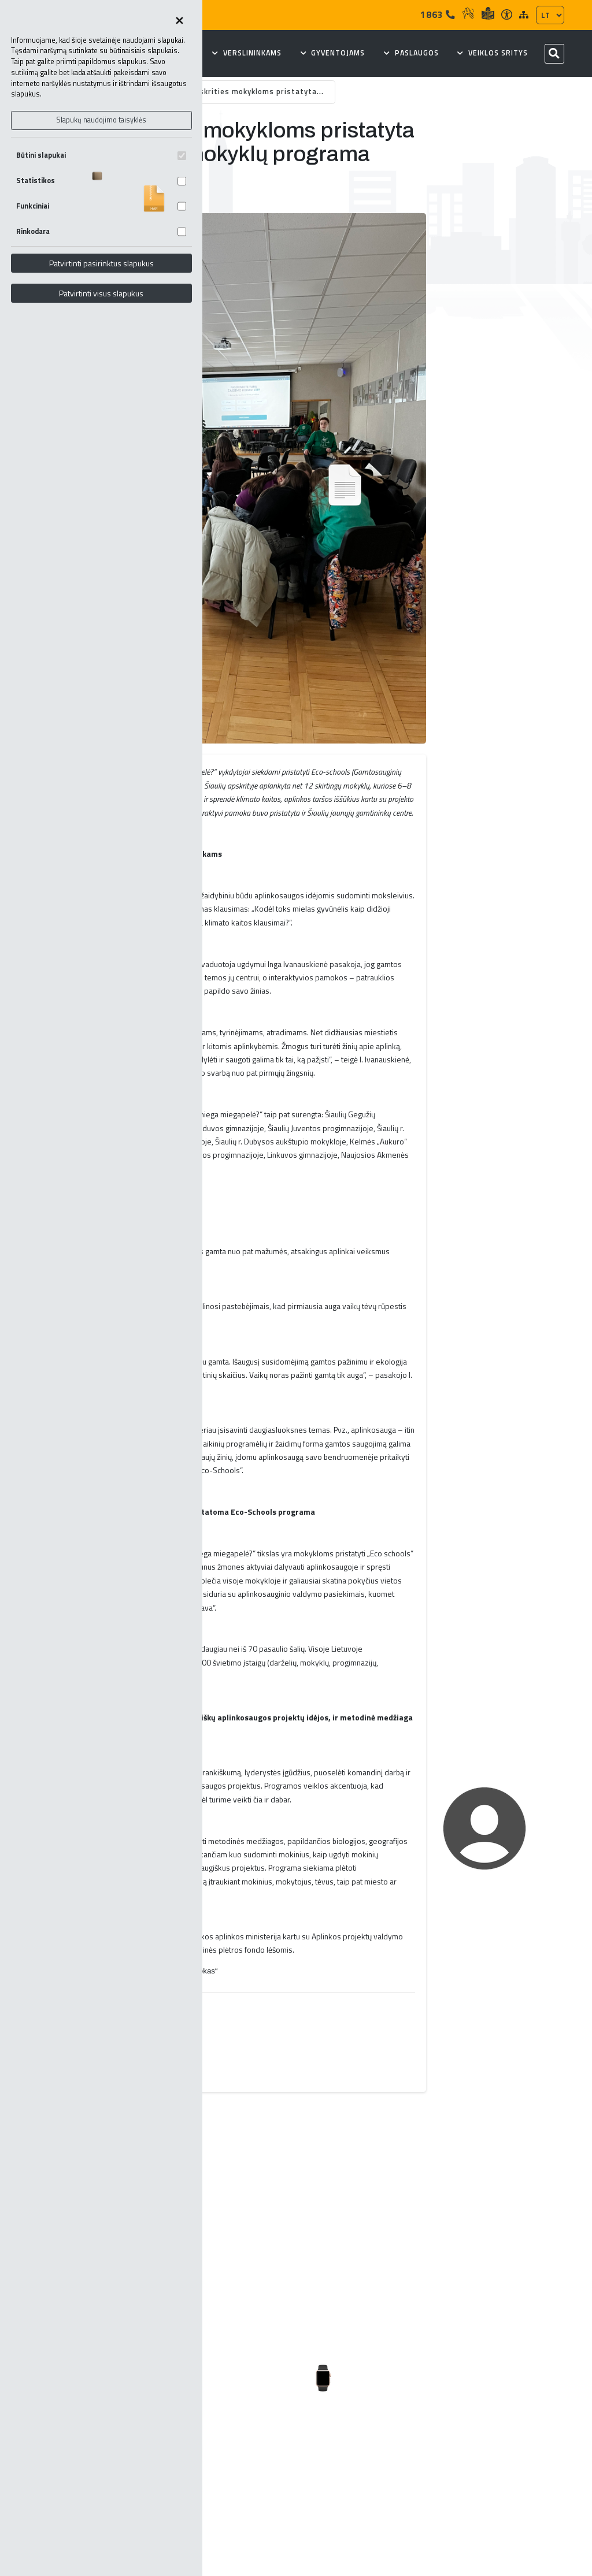 The width and height of the screenshot is (592, 2576). I want to click on access desktop folder or files, so click(97, 176).